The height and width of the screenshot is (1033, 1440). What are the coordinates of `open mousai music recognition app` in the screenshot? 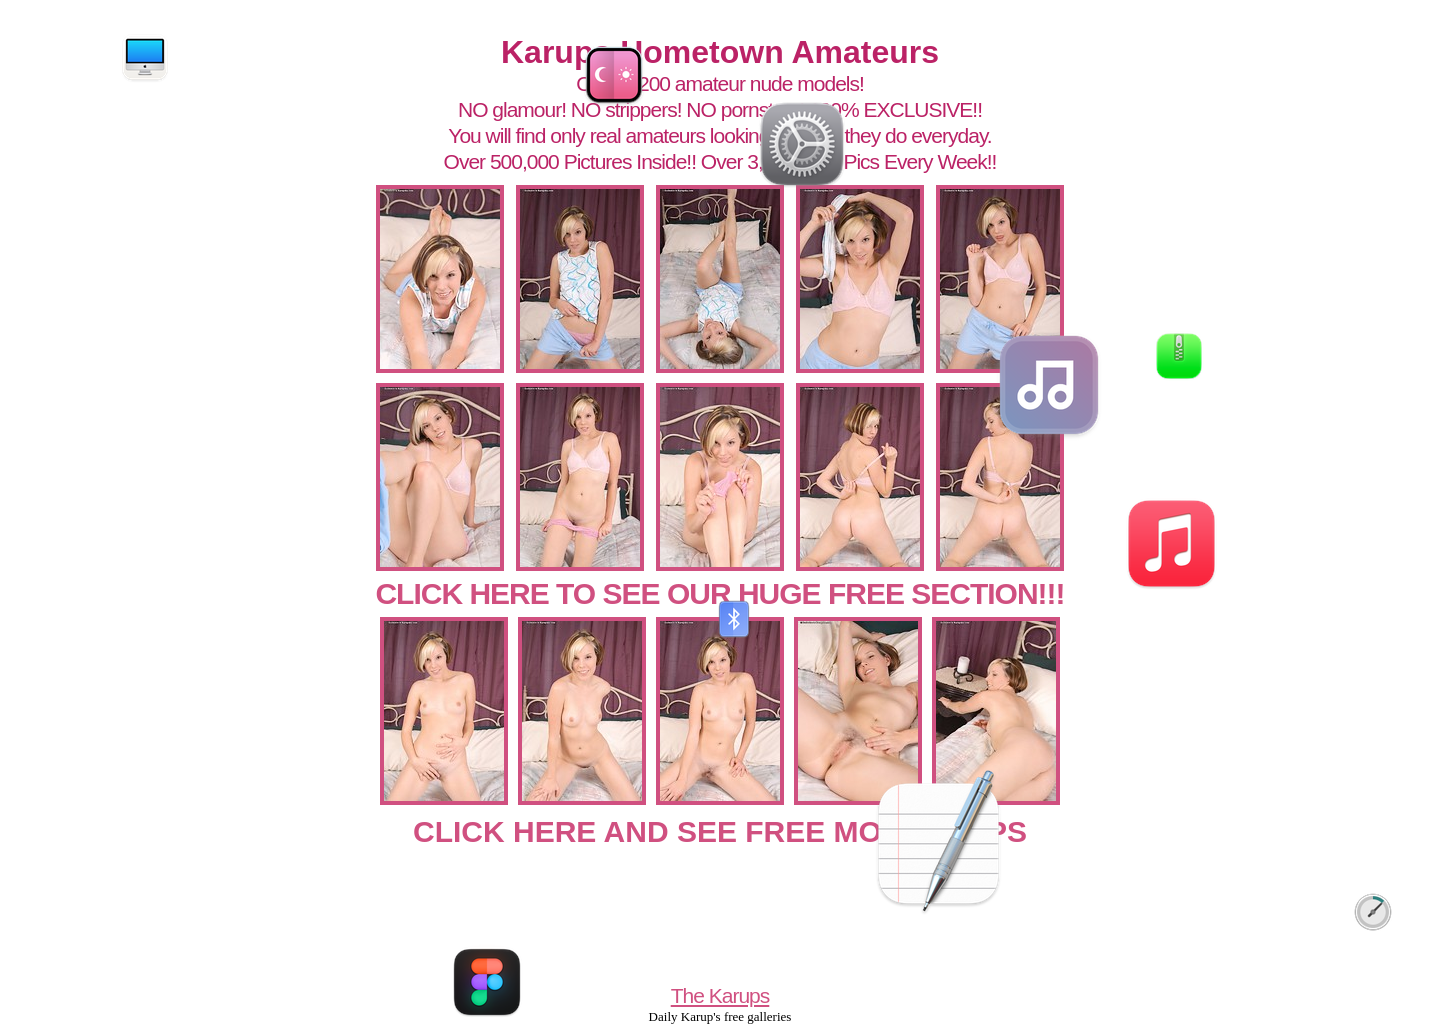 It's located at (1049, 385).